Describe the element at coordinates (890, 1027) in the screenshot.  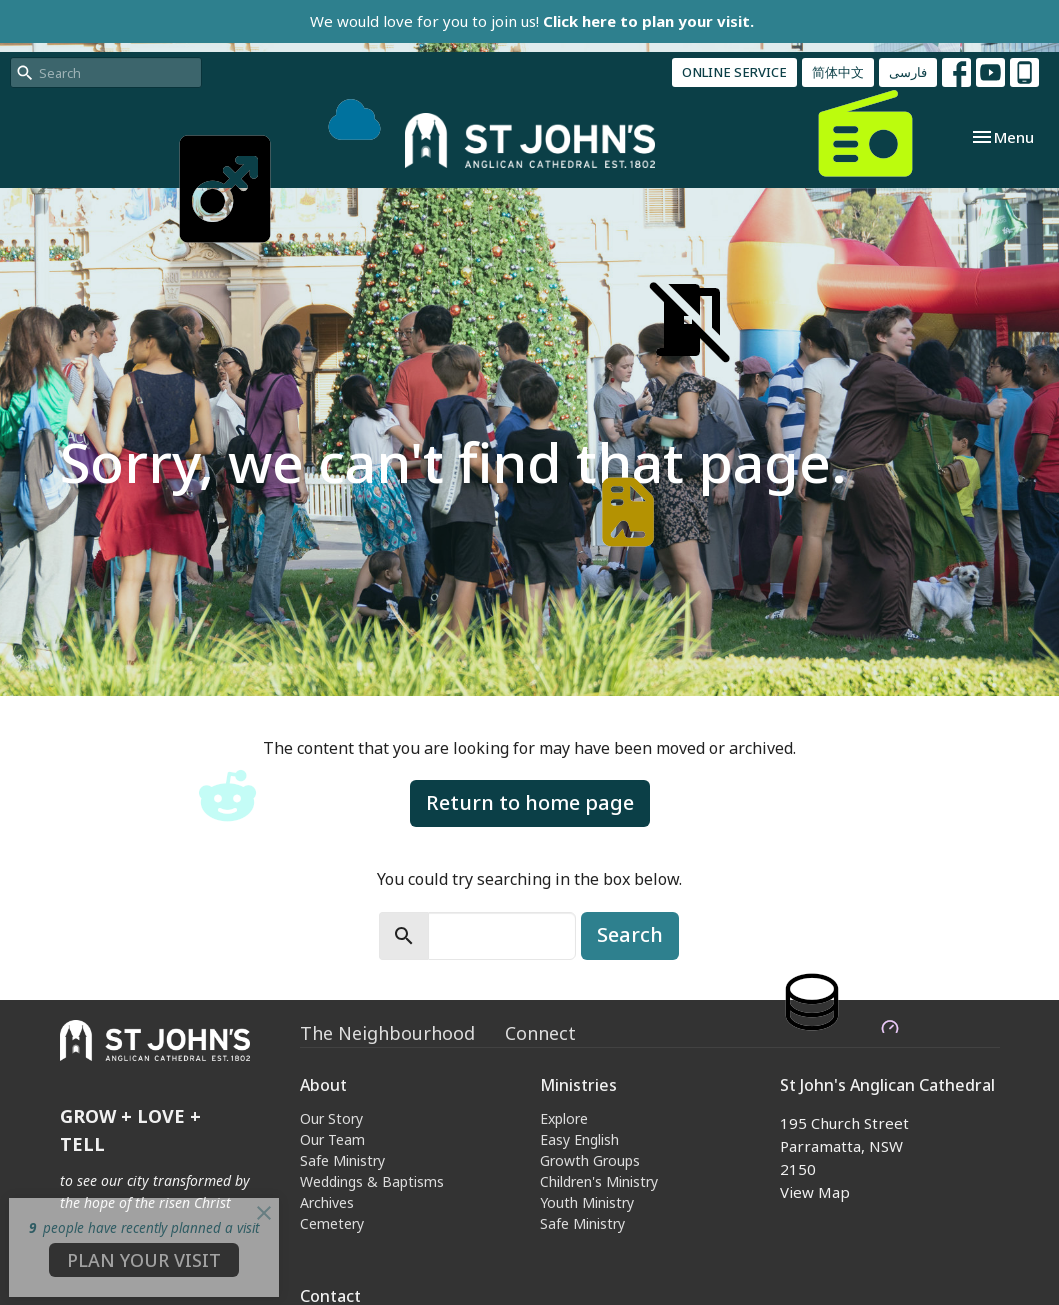
I see `view performance metrics or speed` at that location.